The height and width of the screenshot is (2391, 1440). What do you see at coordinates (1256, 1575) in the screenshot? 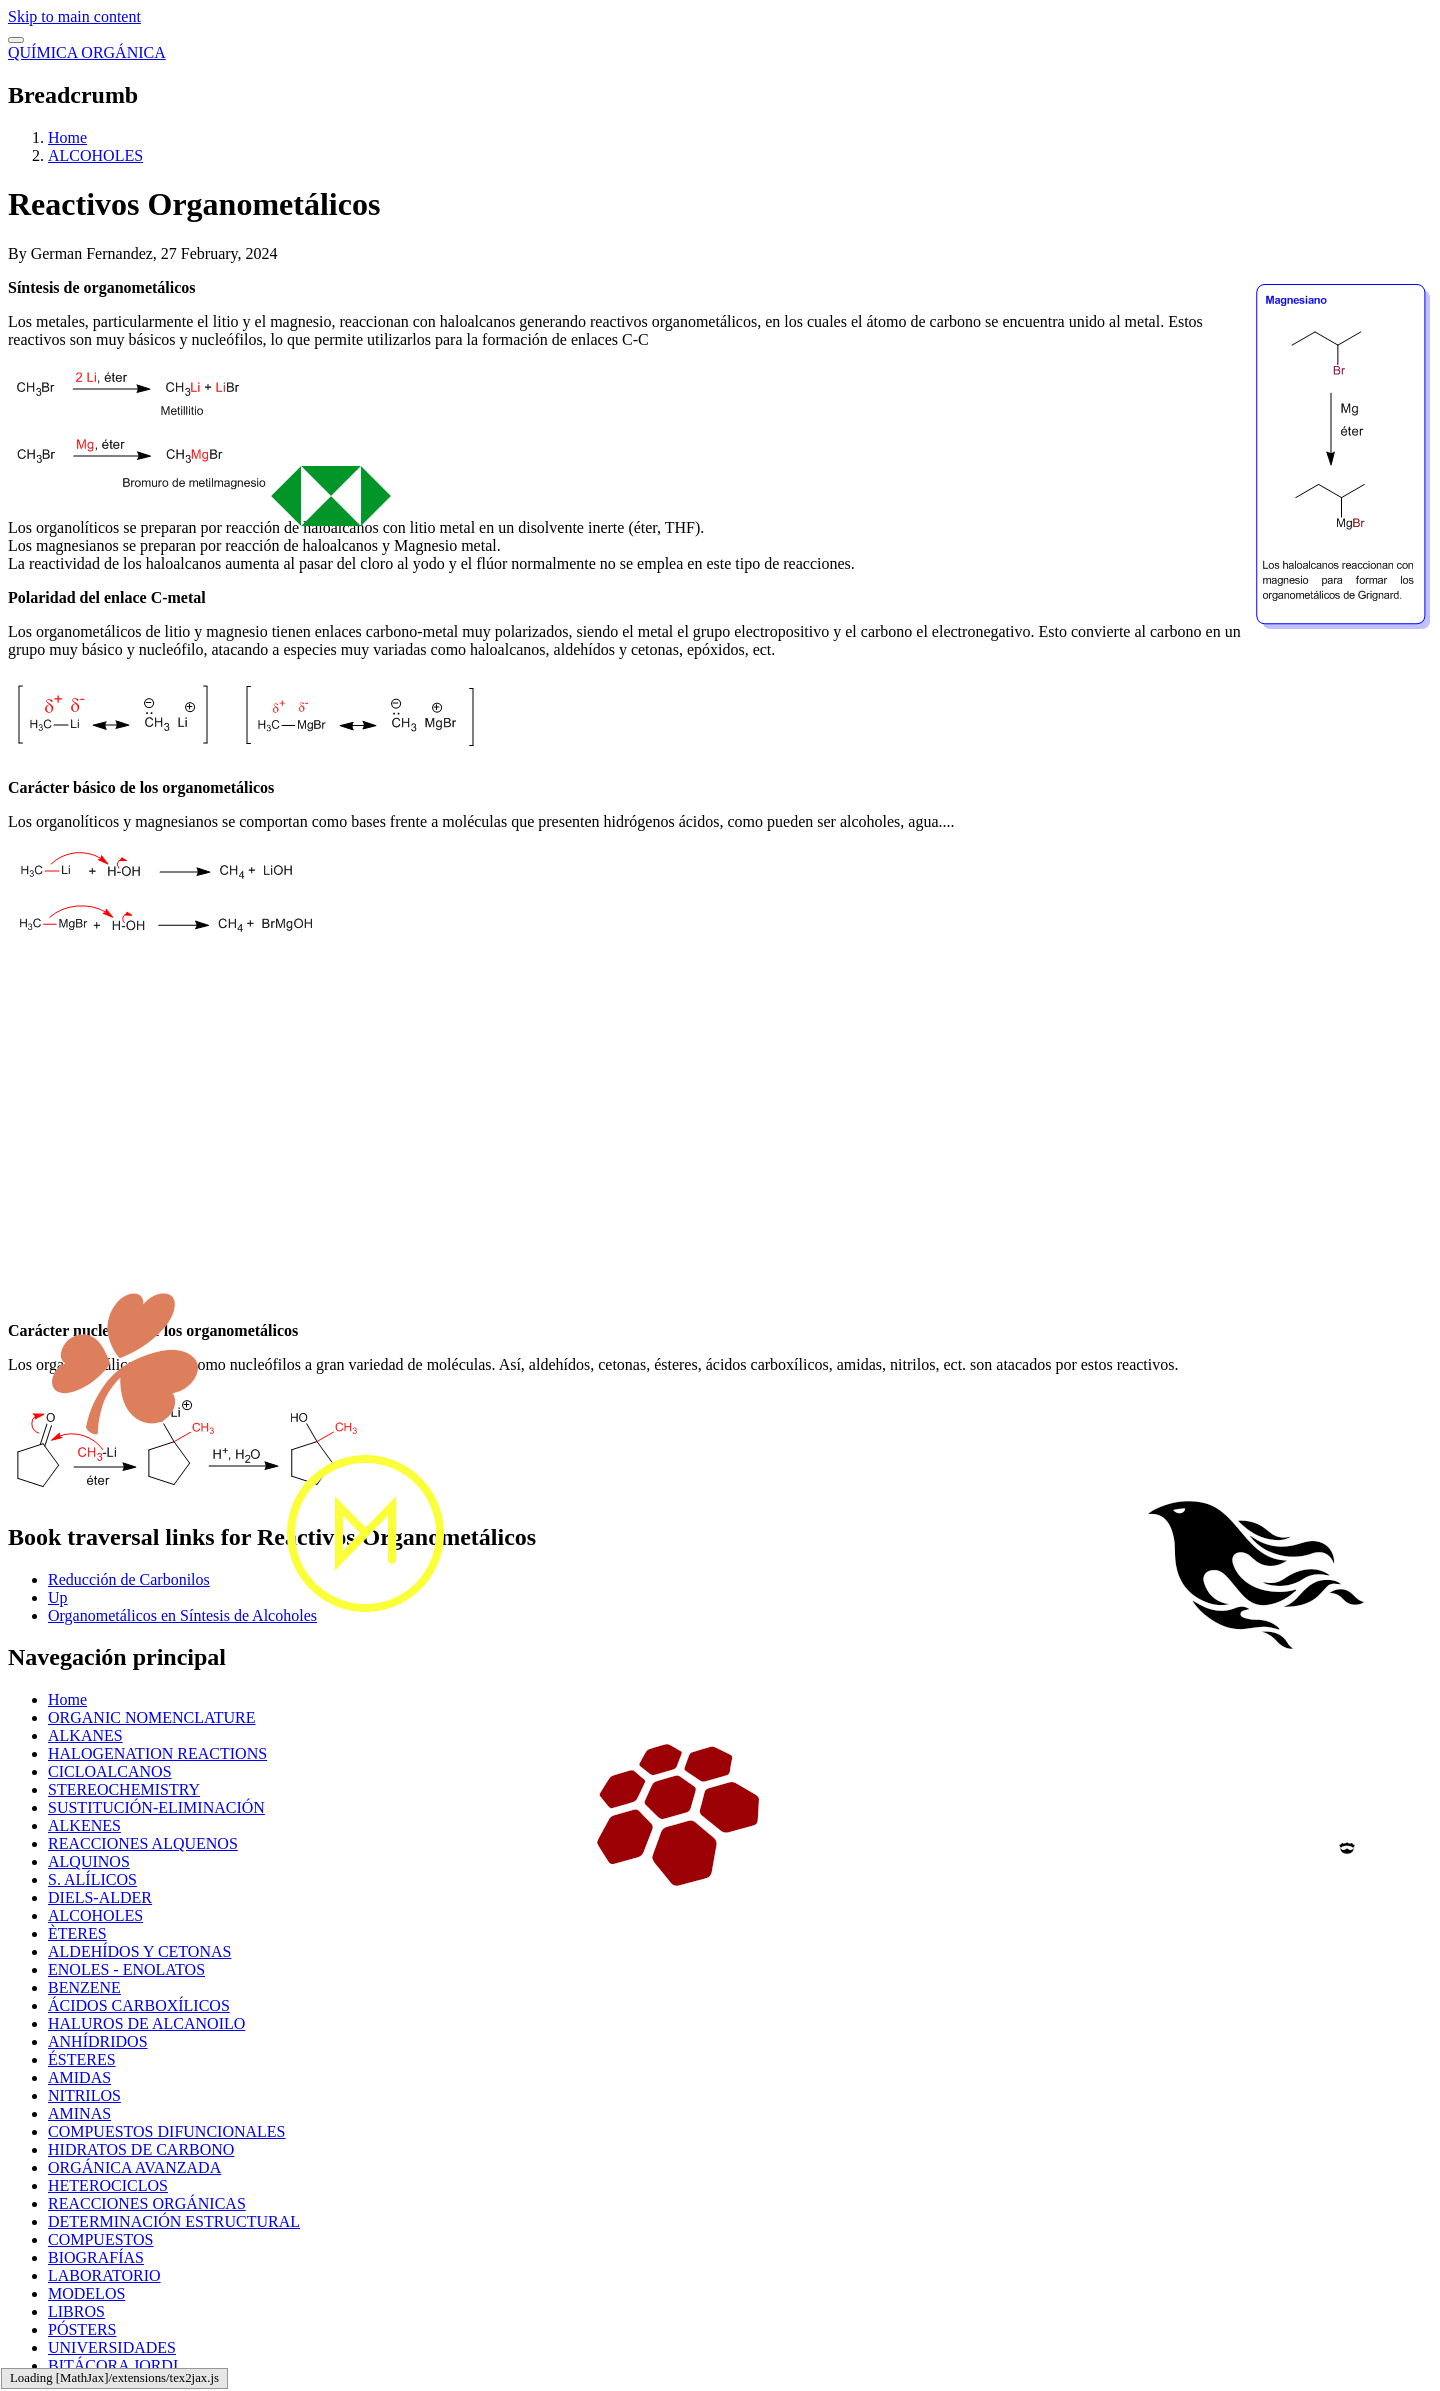
I see `phoenix framework logo` at bounding box center [1256, 1575].